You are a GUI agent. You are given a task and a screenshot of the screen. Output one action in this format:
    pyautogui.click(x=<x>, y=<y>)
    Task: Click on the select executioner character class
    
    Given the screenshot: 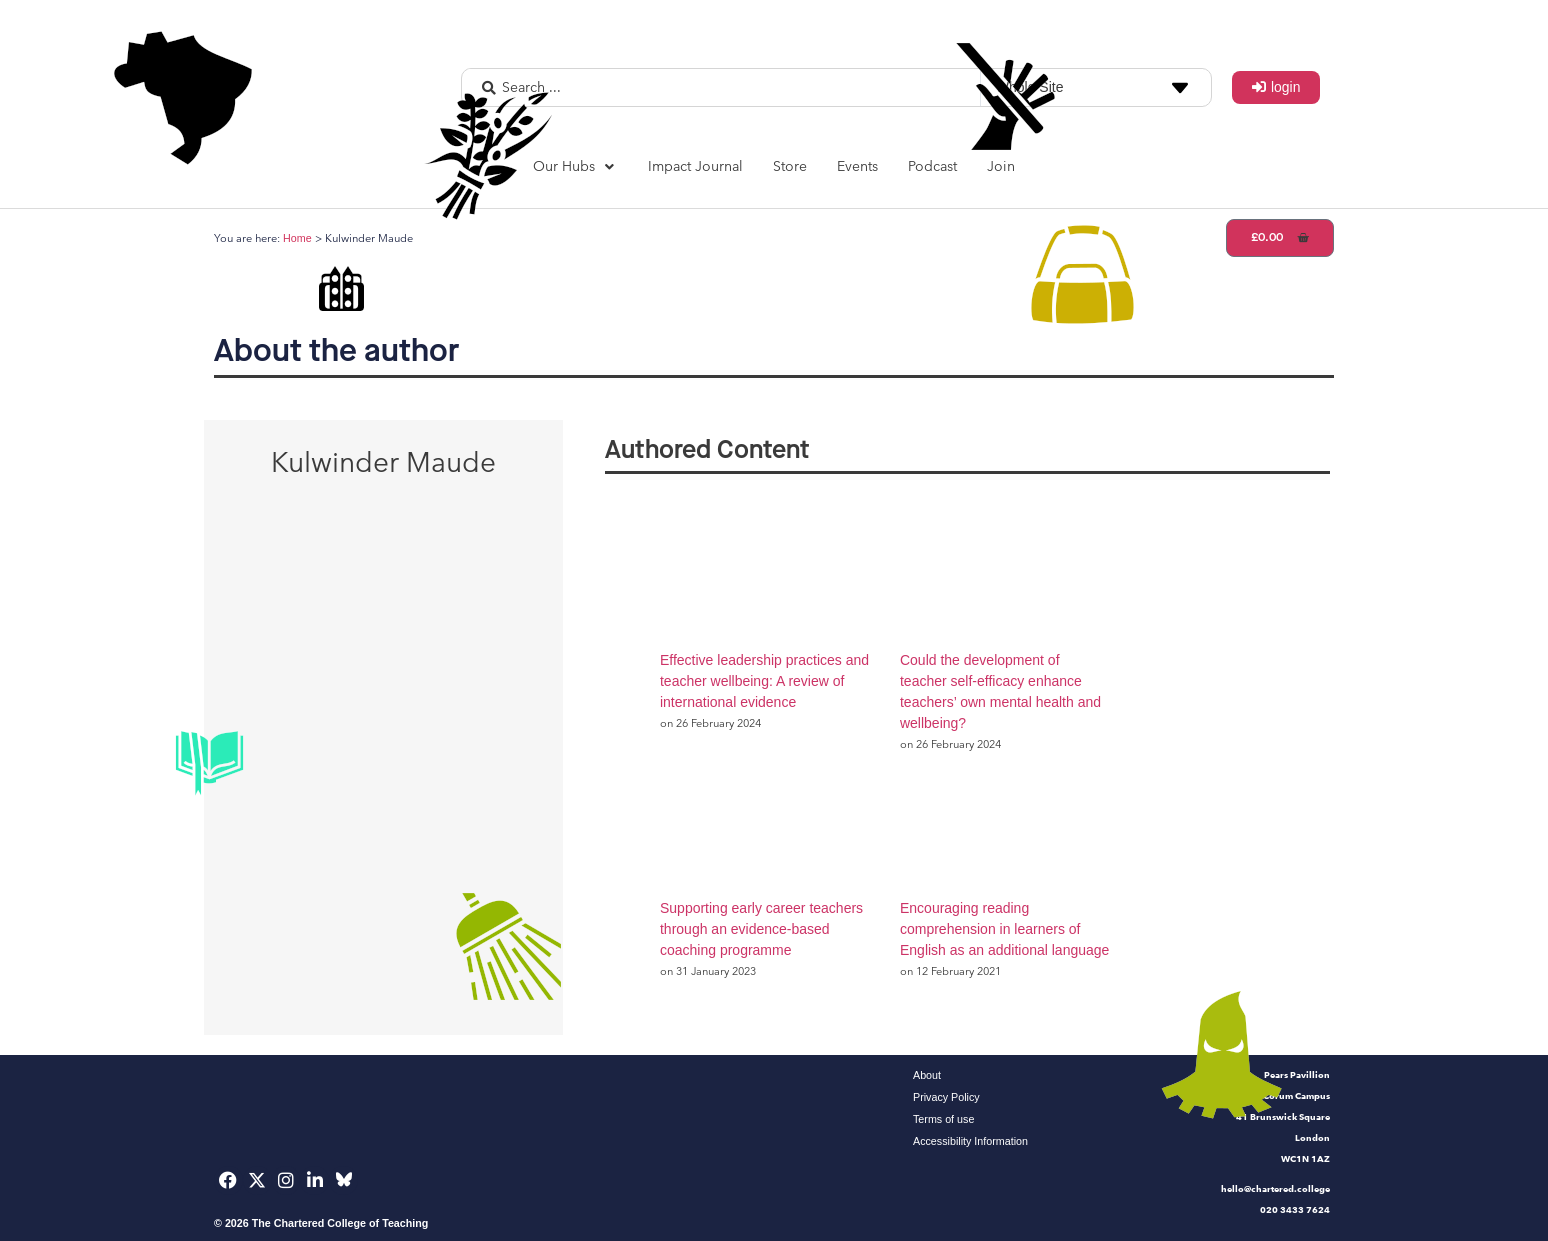 What is the action you would take?
    pyautogui.click(x=1221, y=1052)
    